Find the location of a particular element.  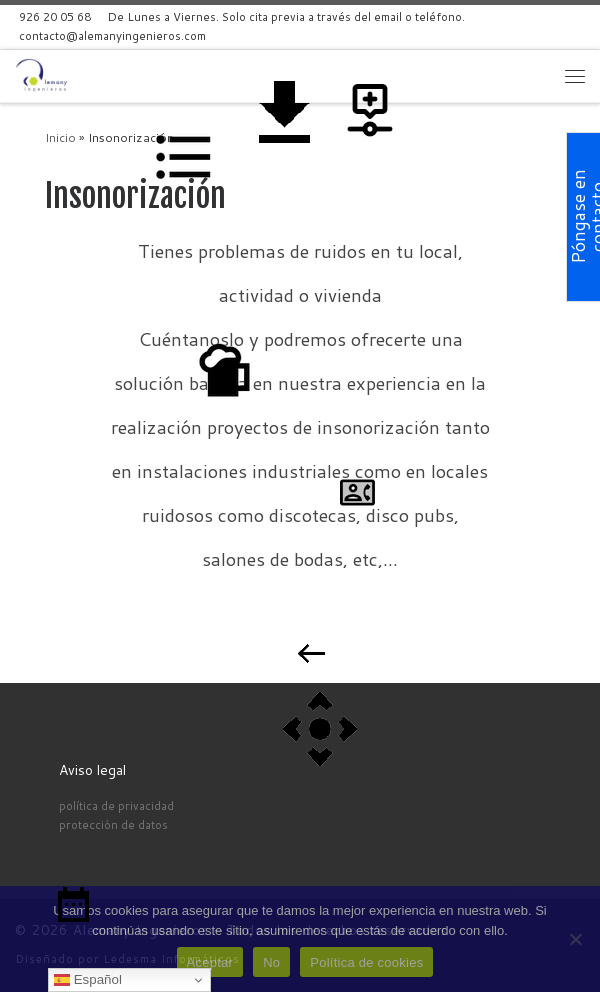

select a date range is located at coordinates (73, 904).